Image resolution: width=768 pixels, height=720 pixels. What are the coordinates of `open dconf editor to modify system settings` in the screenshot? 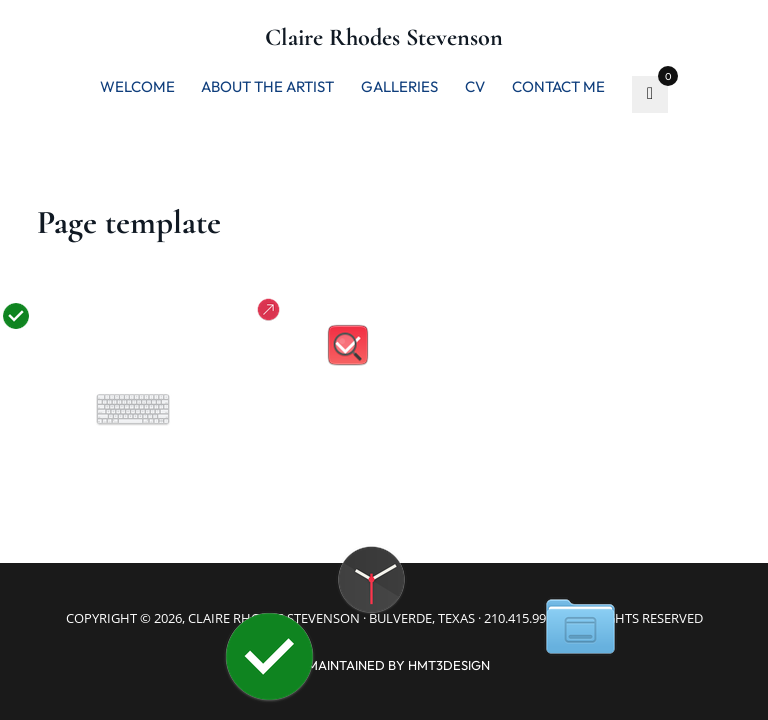 It's located at (348, 345).